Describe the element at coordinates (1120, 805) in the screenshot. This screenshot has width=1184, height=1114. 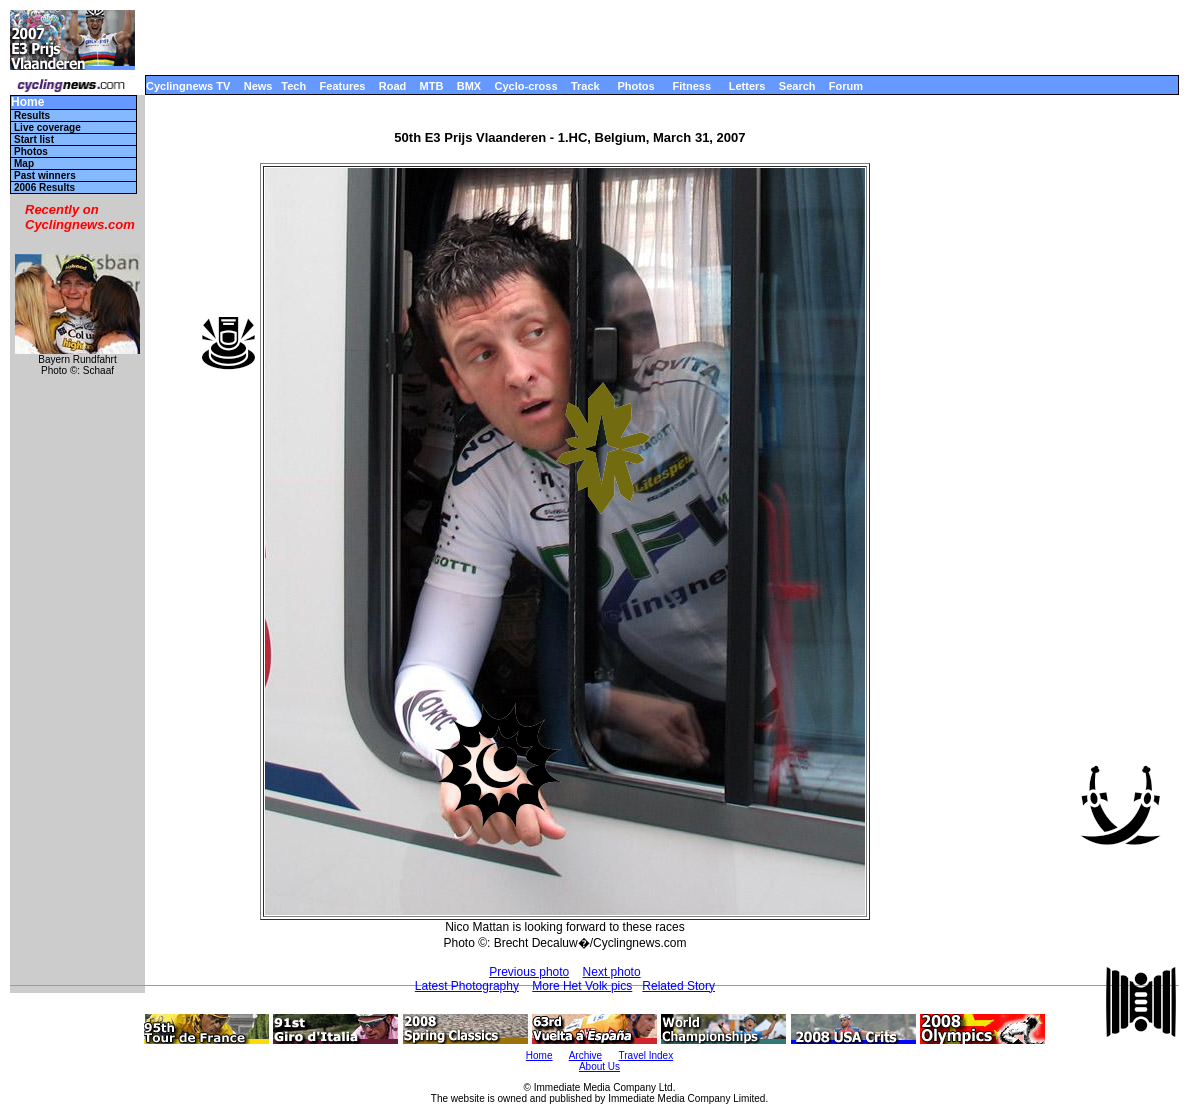
I see `activate whirlwind or spinning attack ability` at that location.